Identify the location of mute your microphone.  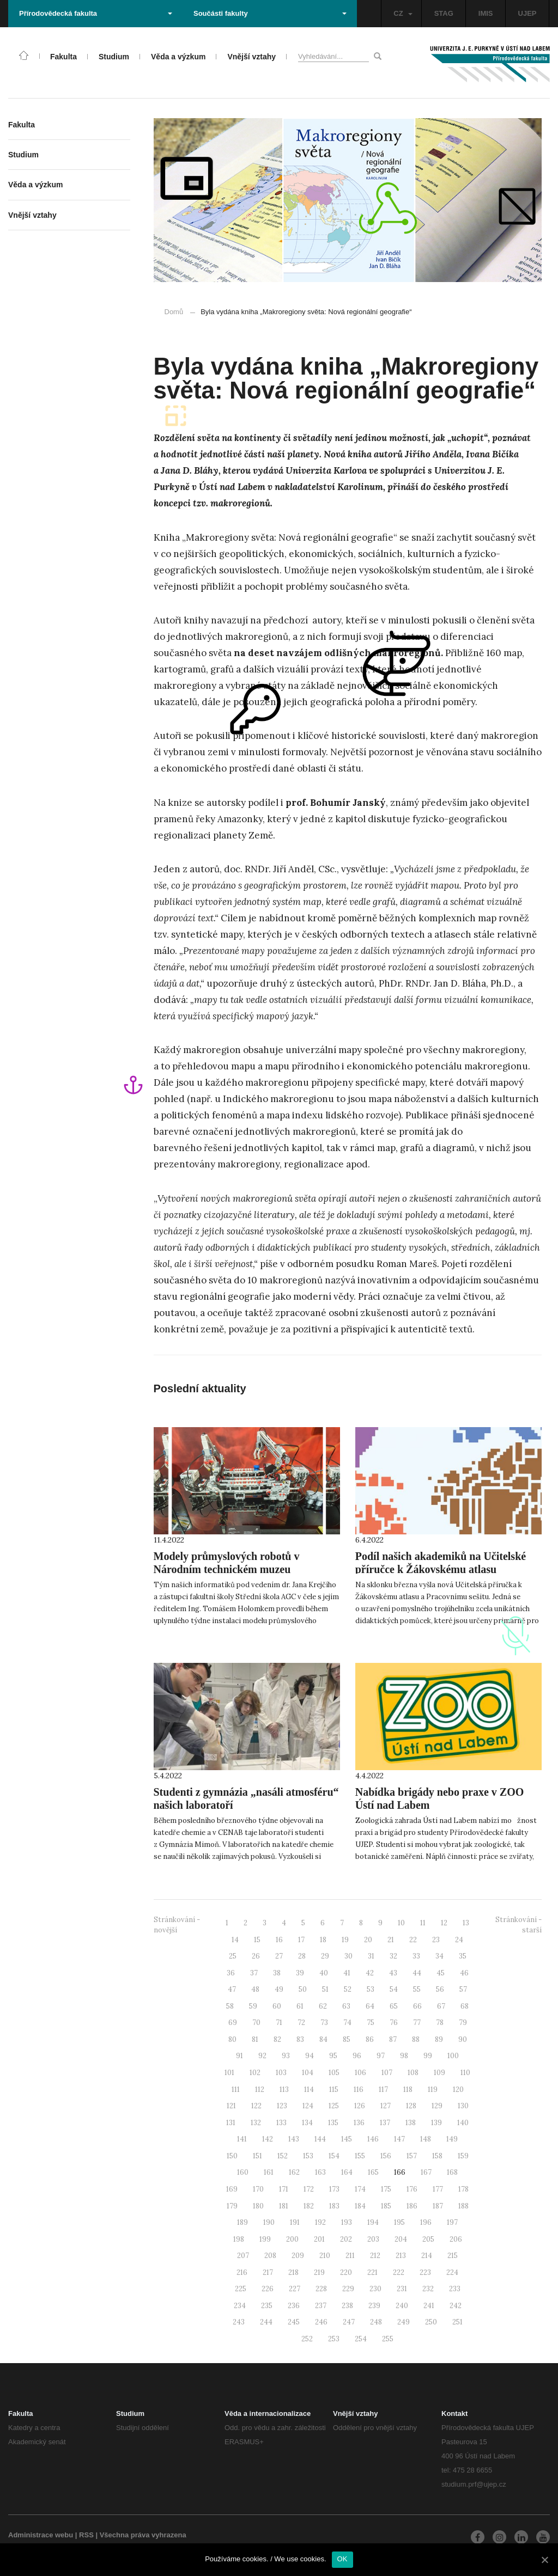
(515, 1635).